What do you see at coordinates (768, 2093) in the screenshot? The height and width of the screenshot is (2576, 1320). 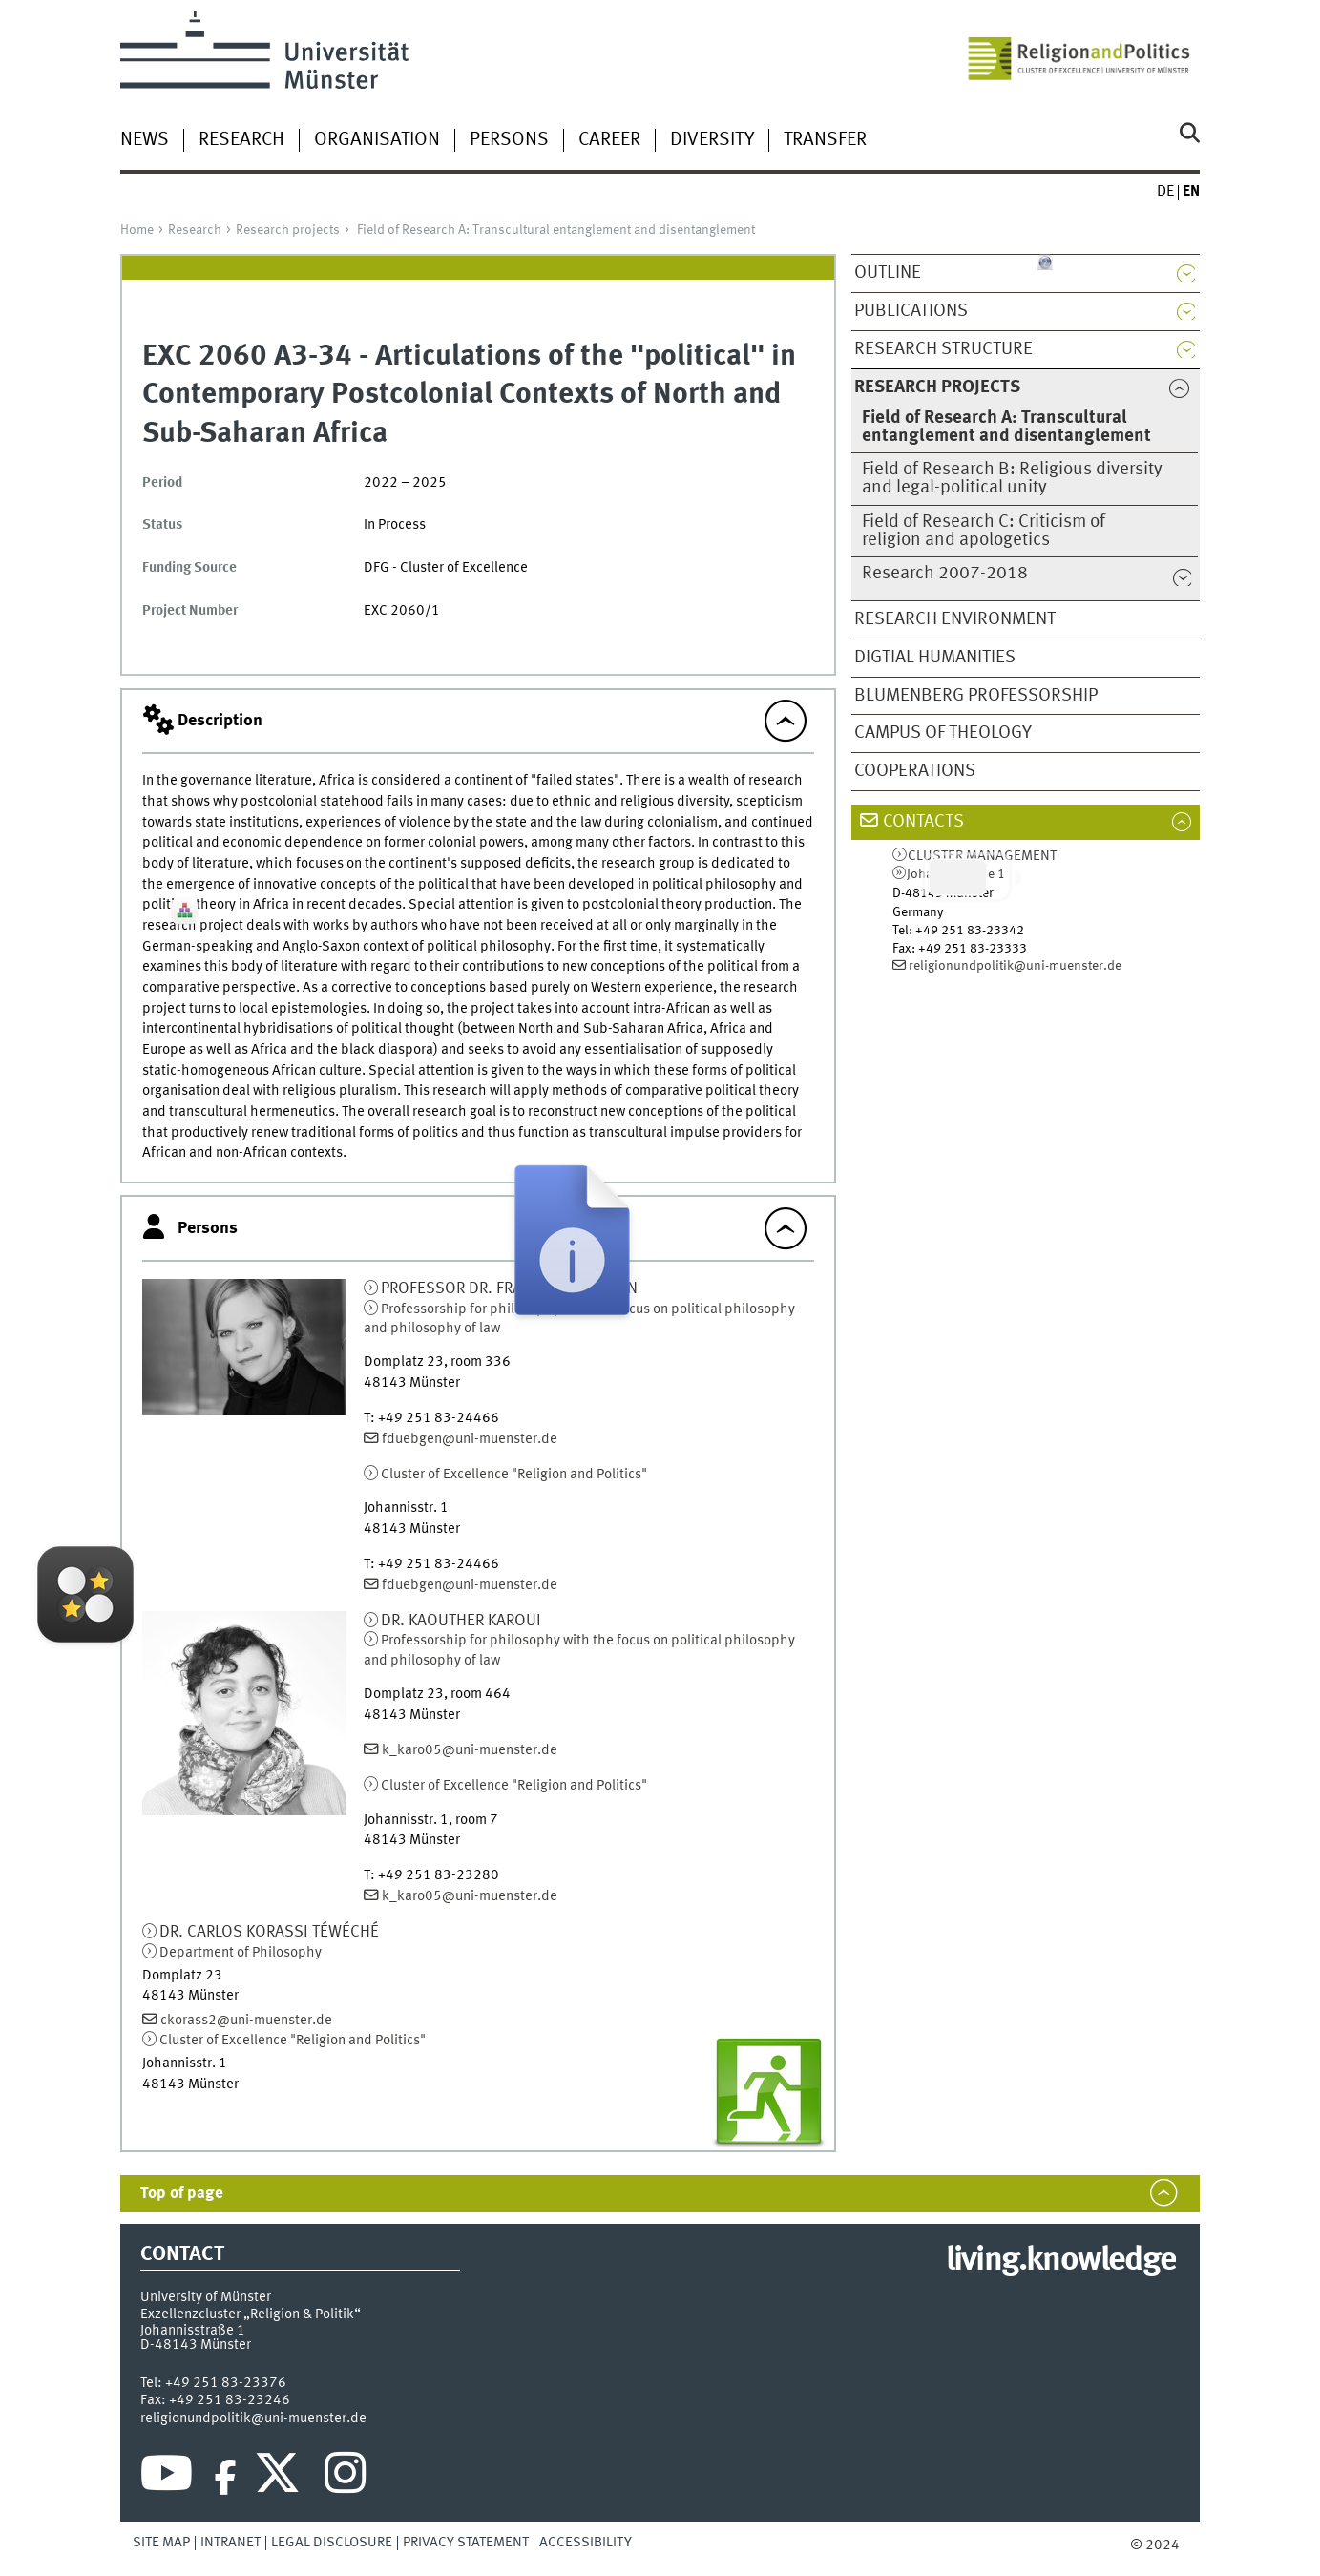 I see `log out of your account` at bounding box center [768, 2093].